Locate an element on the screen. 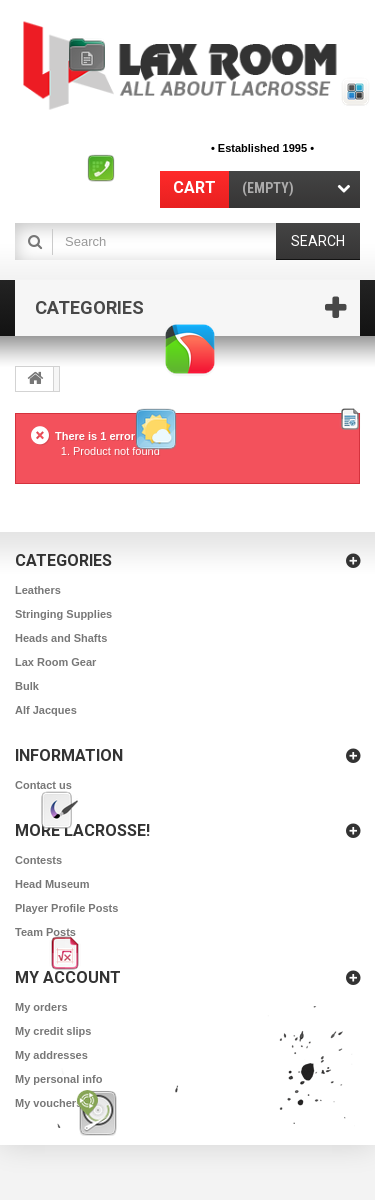  open the weather app is located at coordinates (156, 429).